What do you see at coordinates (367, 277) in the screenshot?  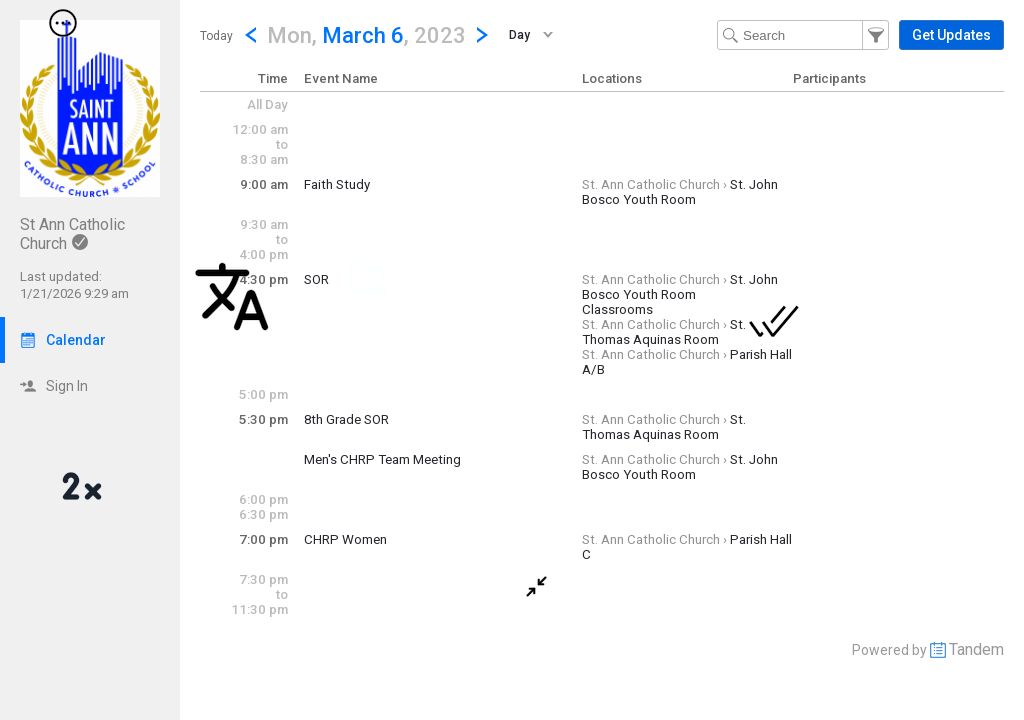 I see `cancel folder upload or creation` at bounding box center [367, 277].